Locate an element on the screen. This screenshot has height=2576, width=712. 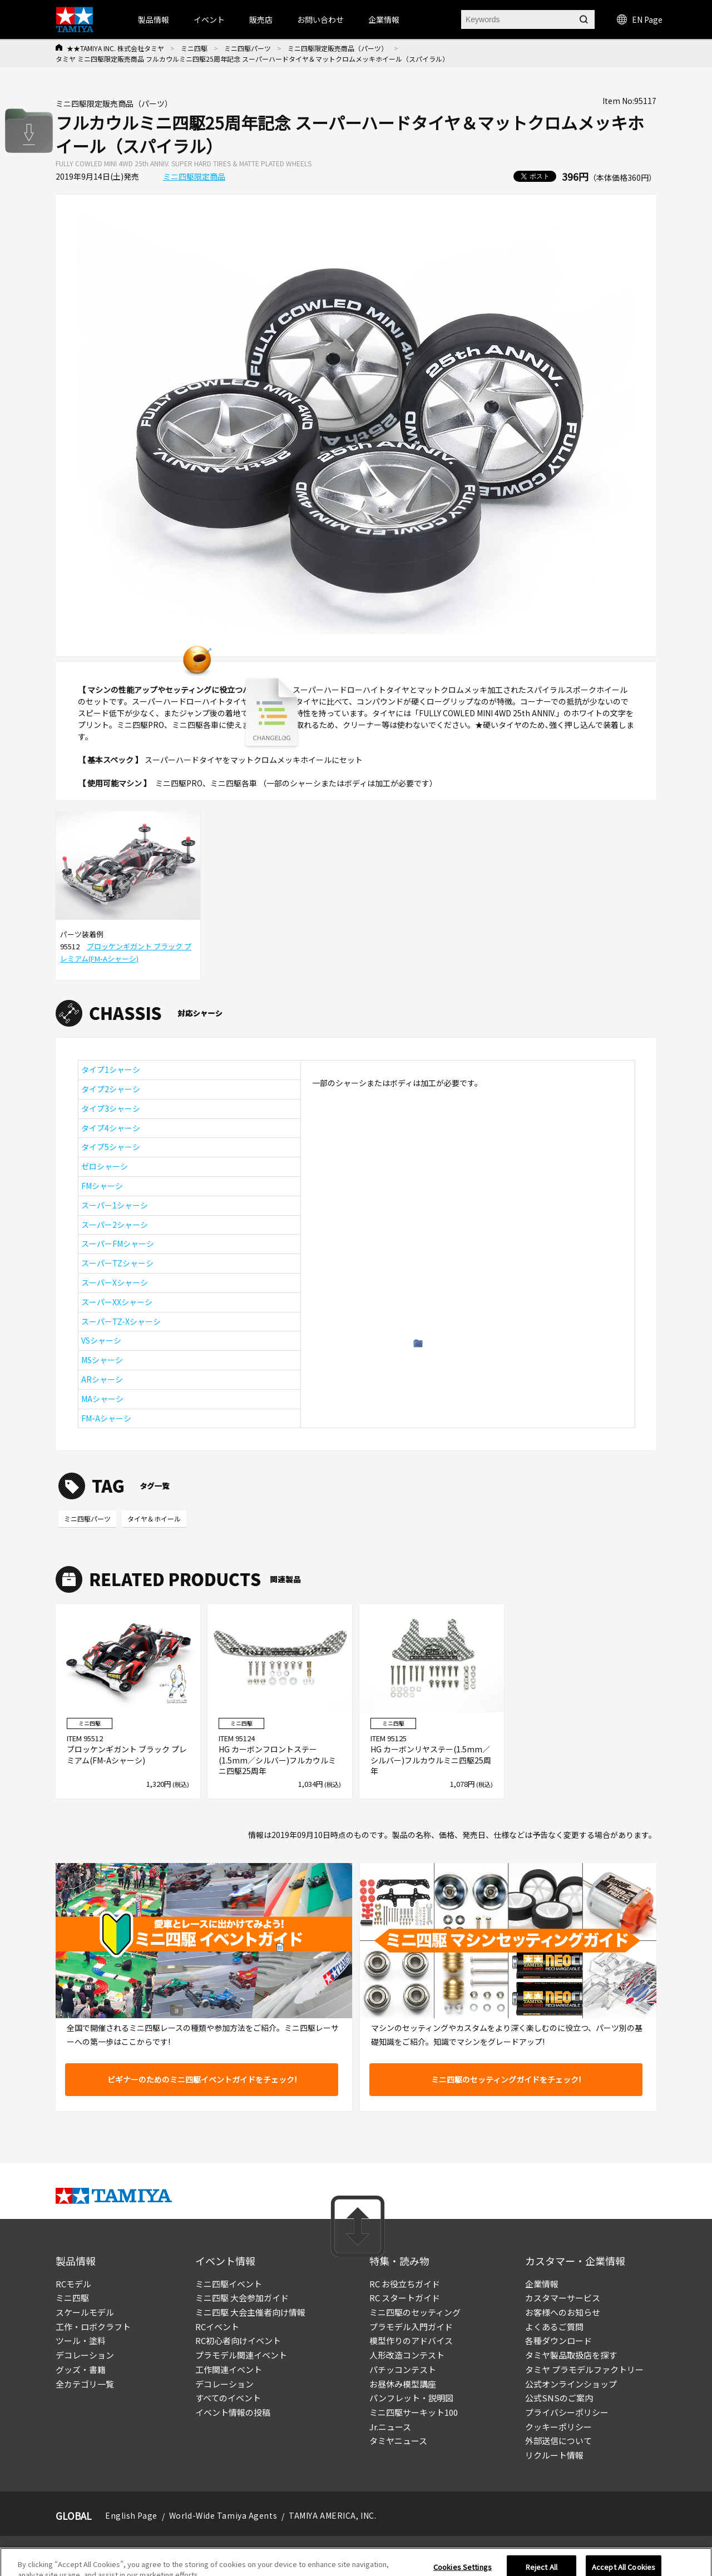
open downloads folder is located at coordinates (29, 131).